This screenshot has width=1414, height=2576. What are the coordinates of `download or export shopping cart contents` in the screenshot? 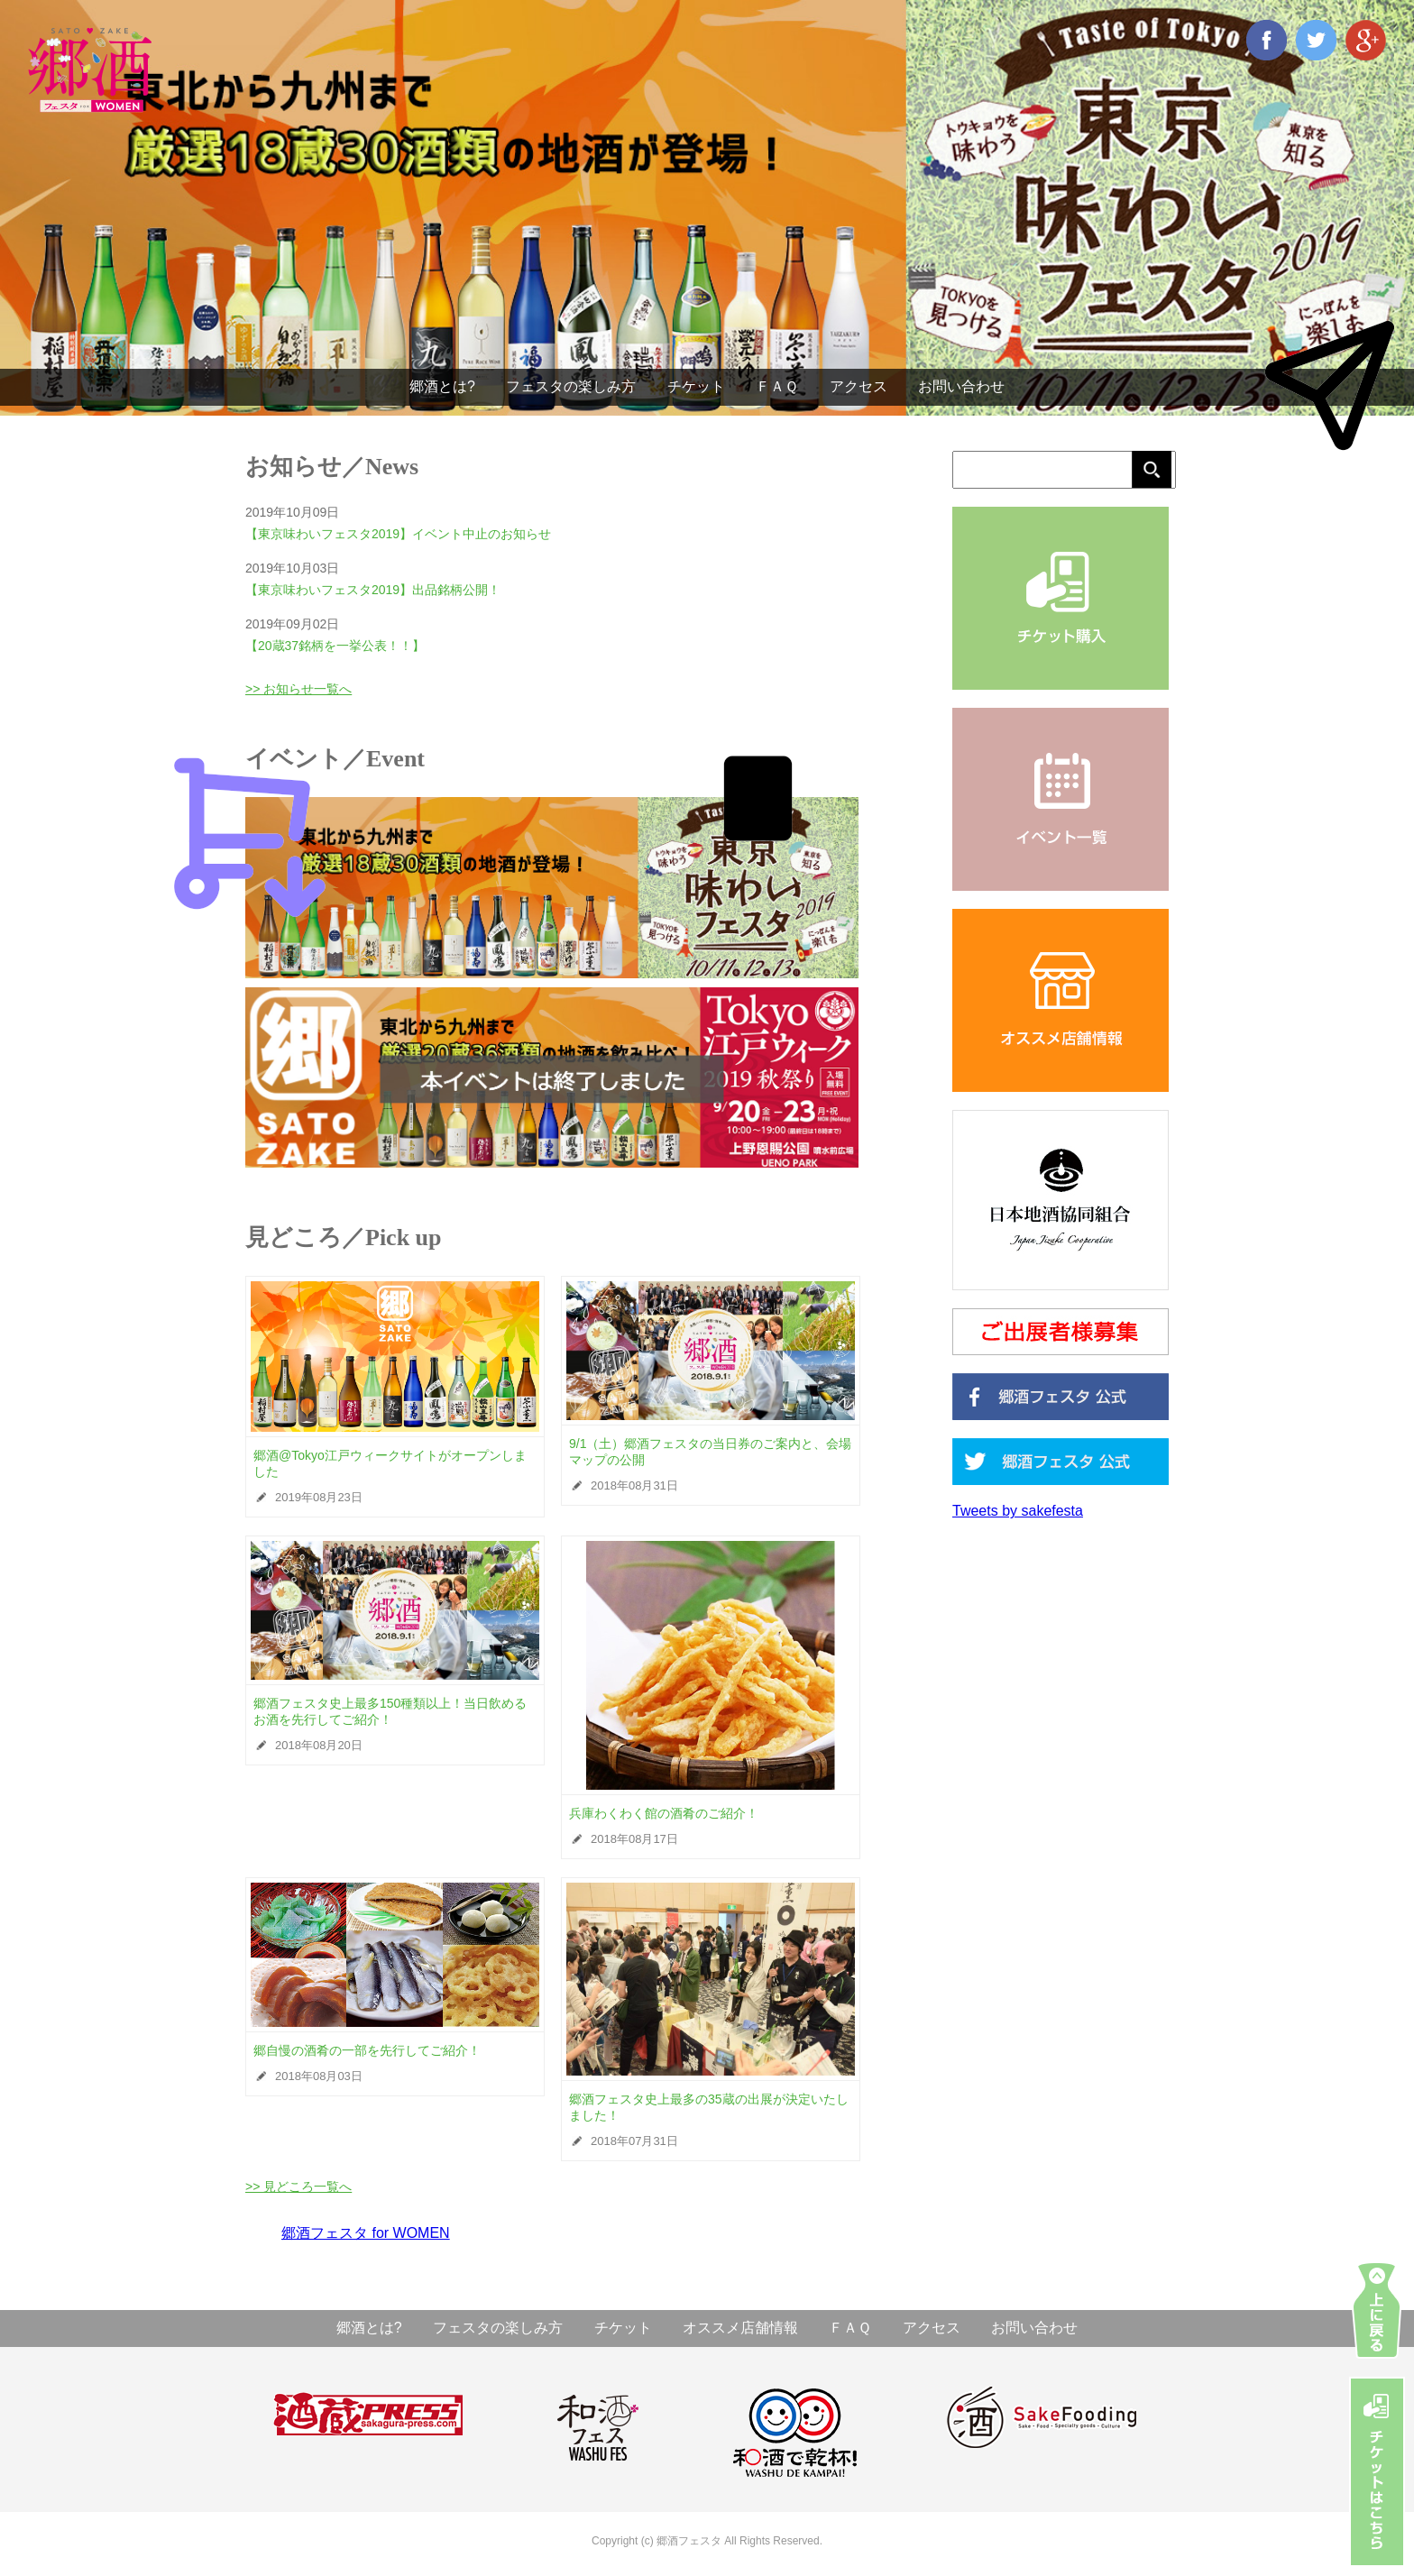 It's located at (242, 833).